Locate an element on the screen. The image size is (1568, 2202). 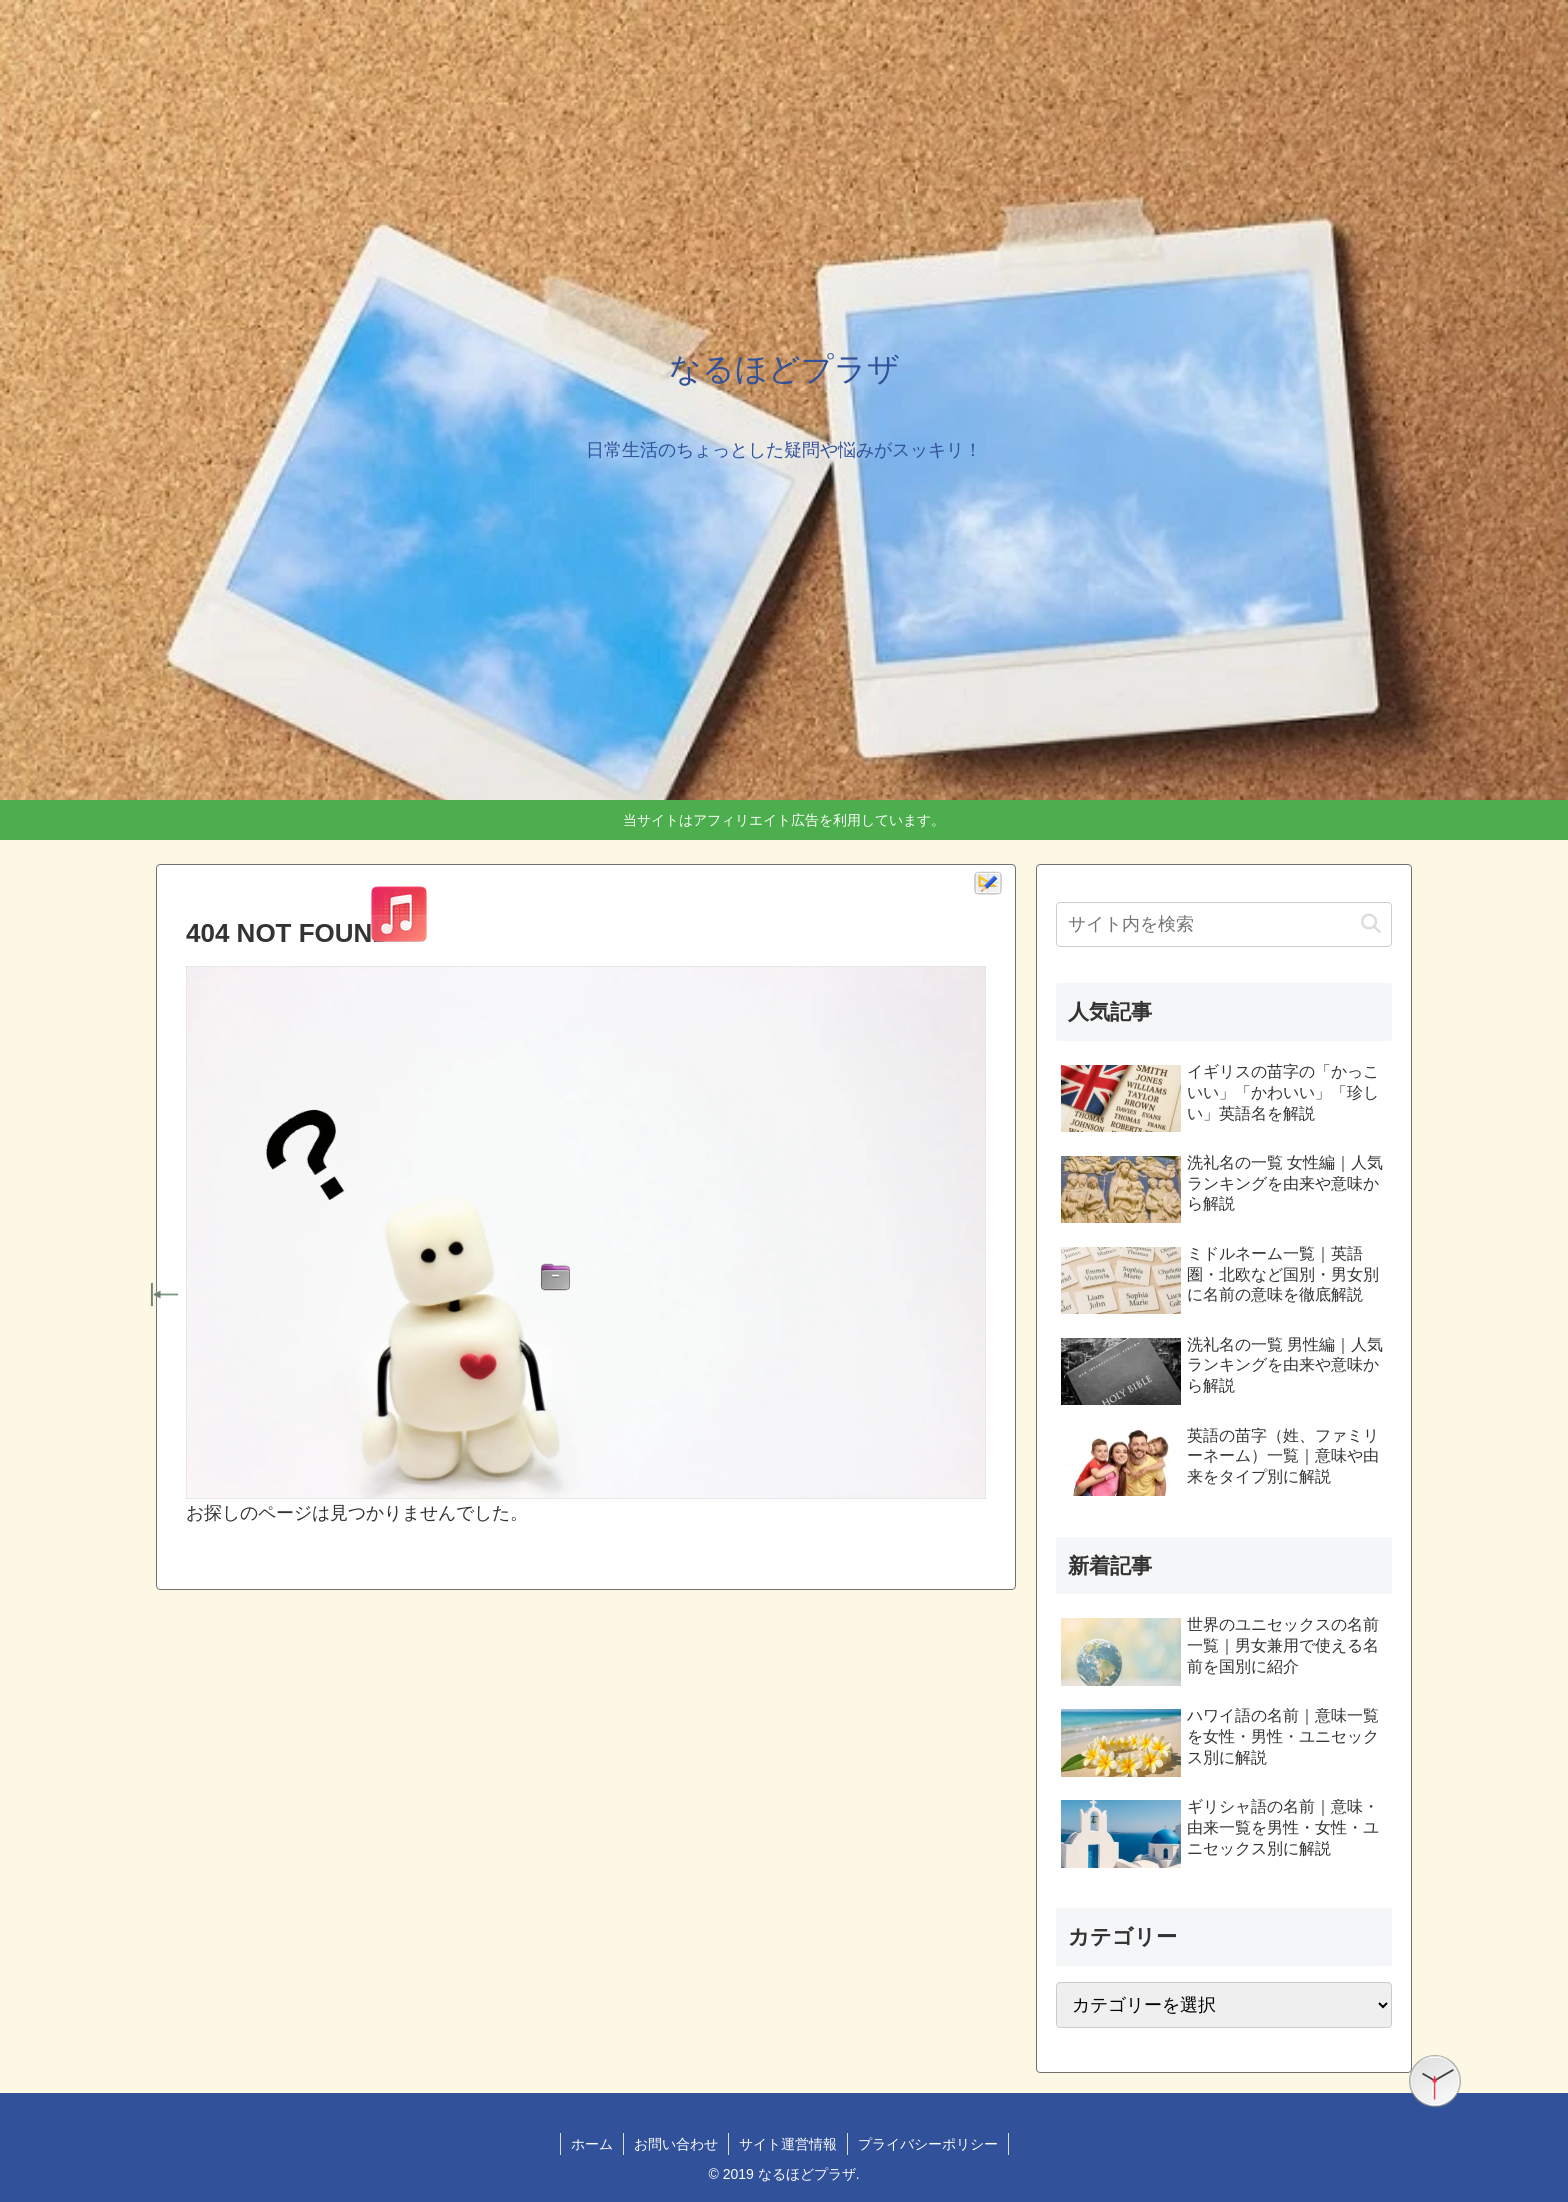
open file manager application is located at coordinates (555, 1276).